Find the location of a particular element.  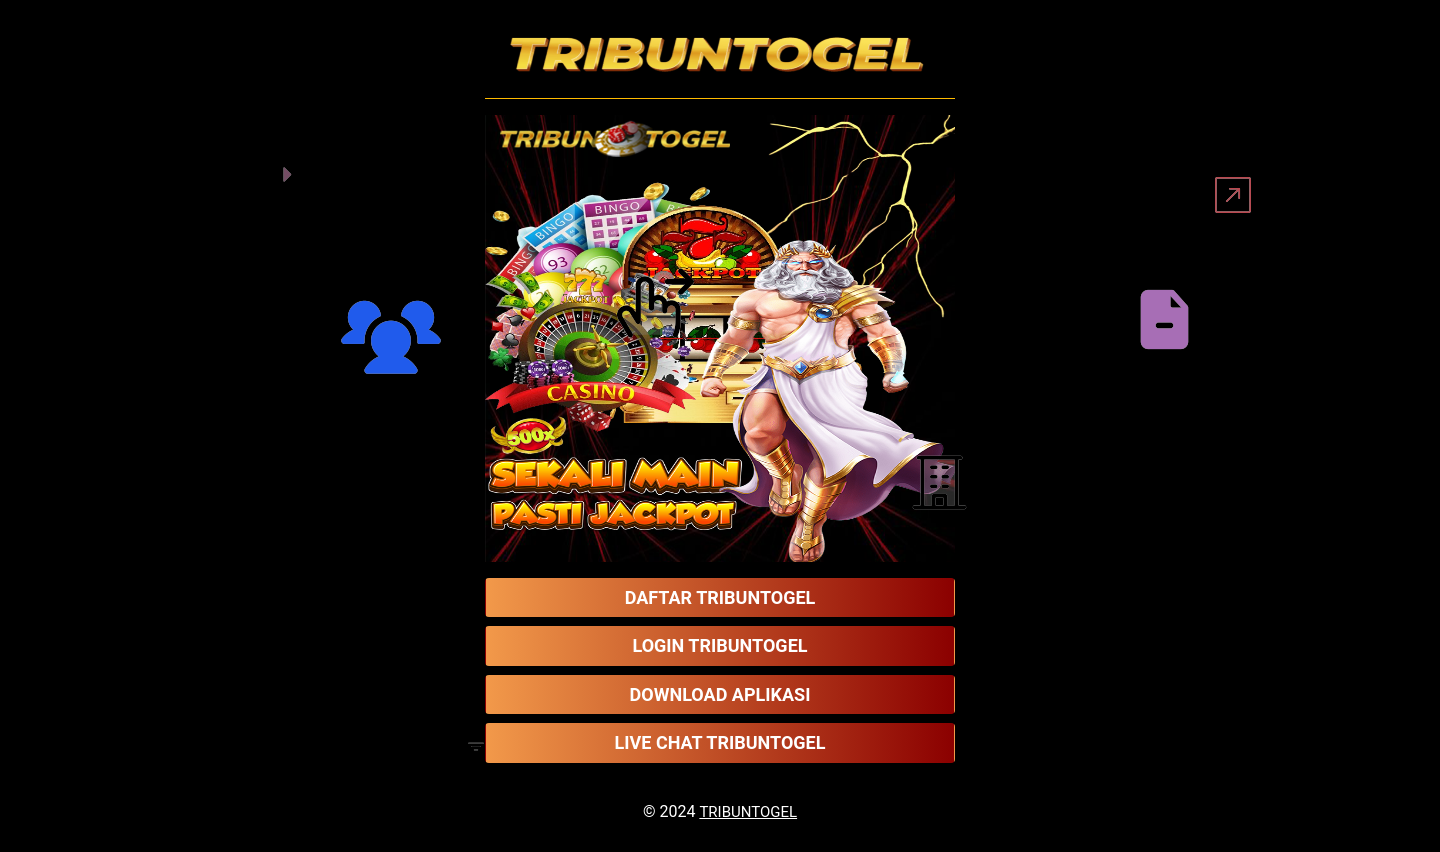

open link in new window is located at coordinates (1233, 195).